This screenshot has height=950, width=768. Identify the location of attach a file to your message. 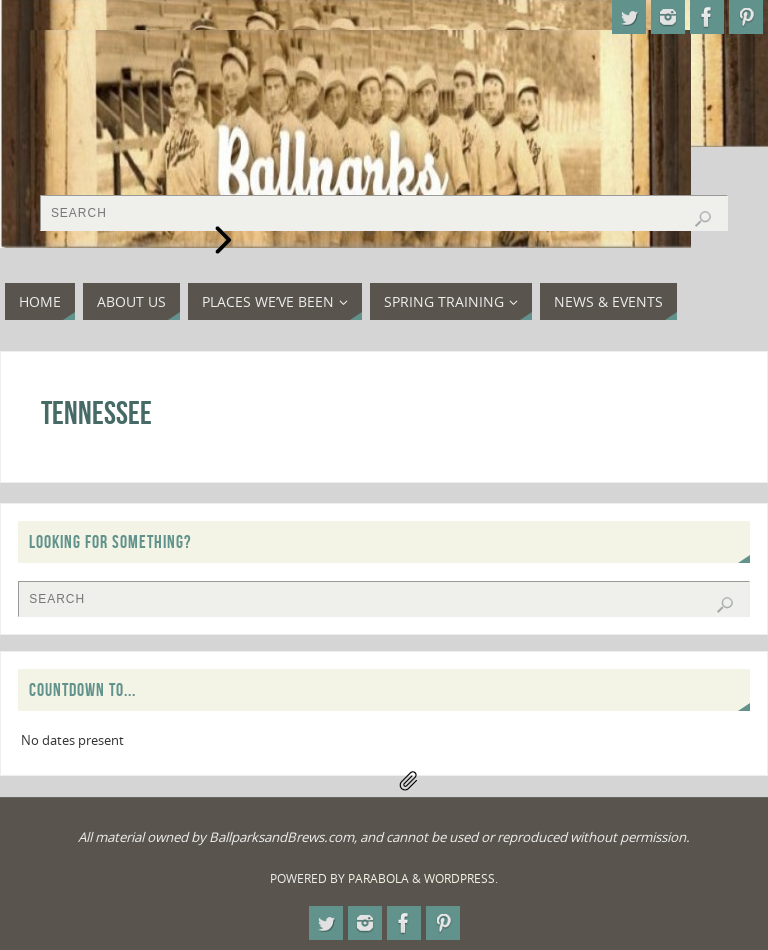
(408, 781).